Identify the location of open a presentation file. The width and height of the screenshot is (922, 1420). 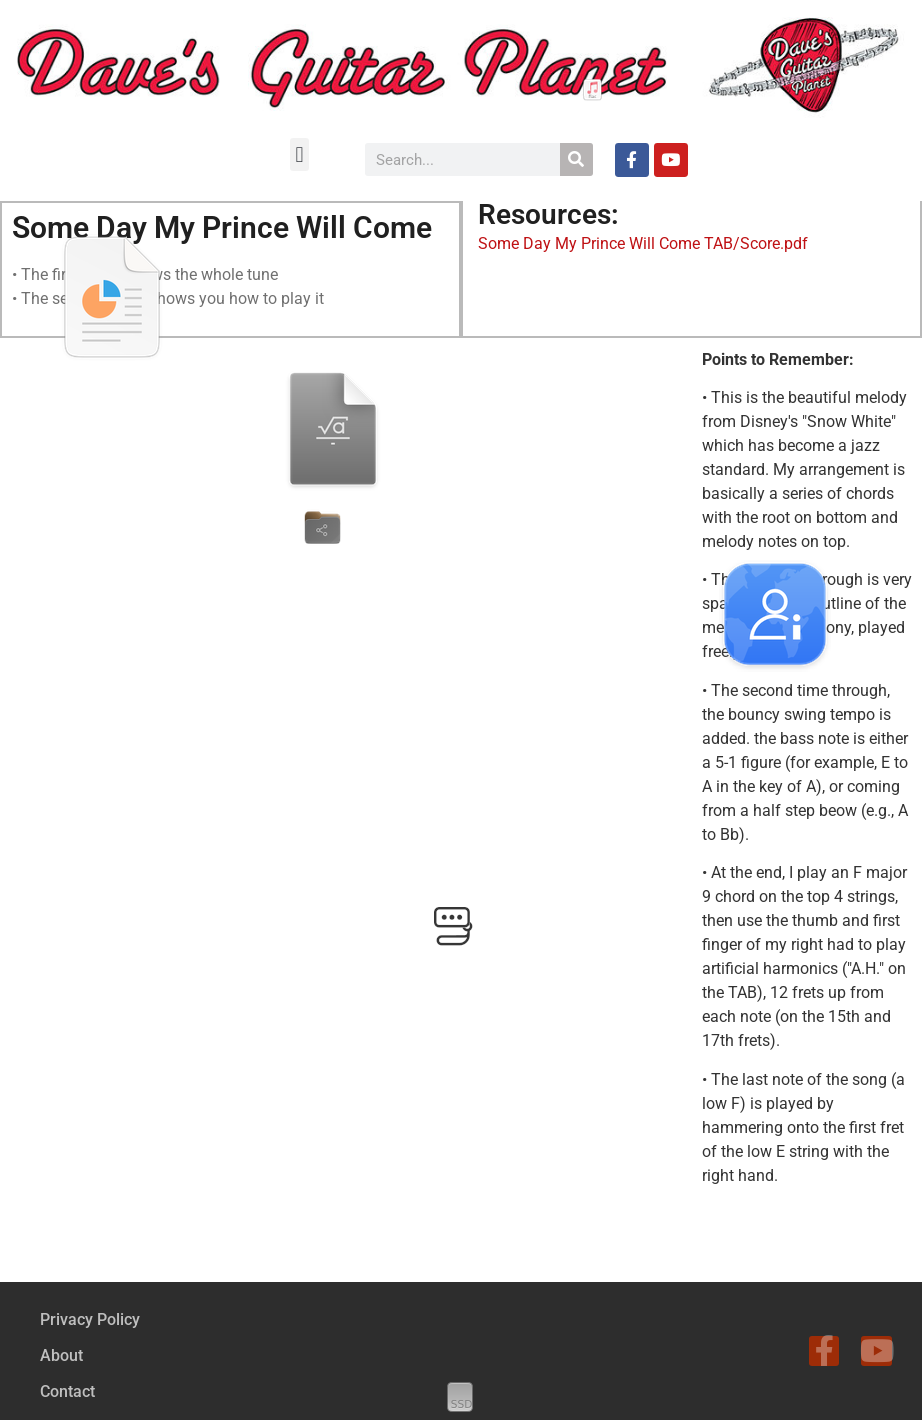
(112, 297).